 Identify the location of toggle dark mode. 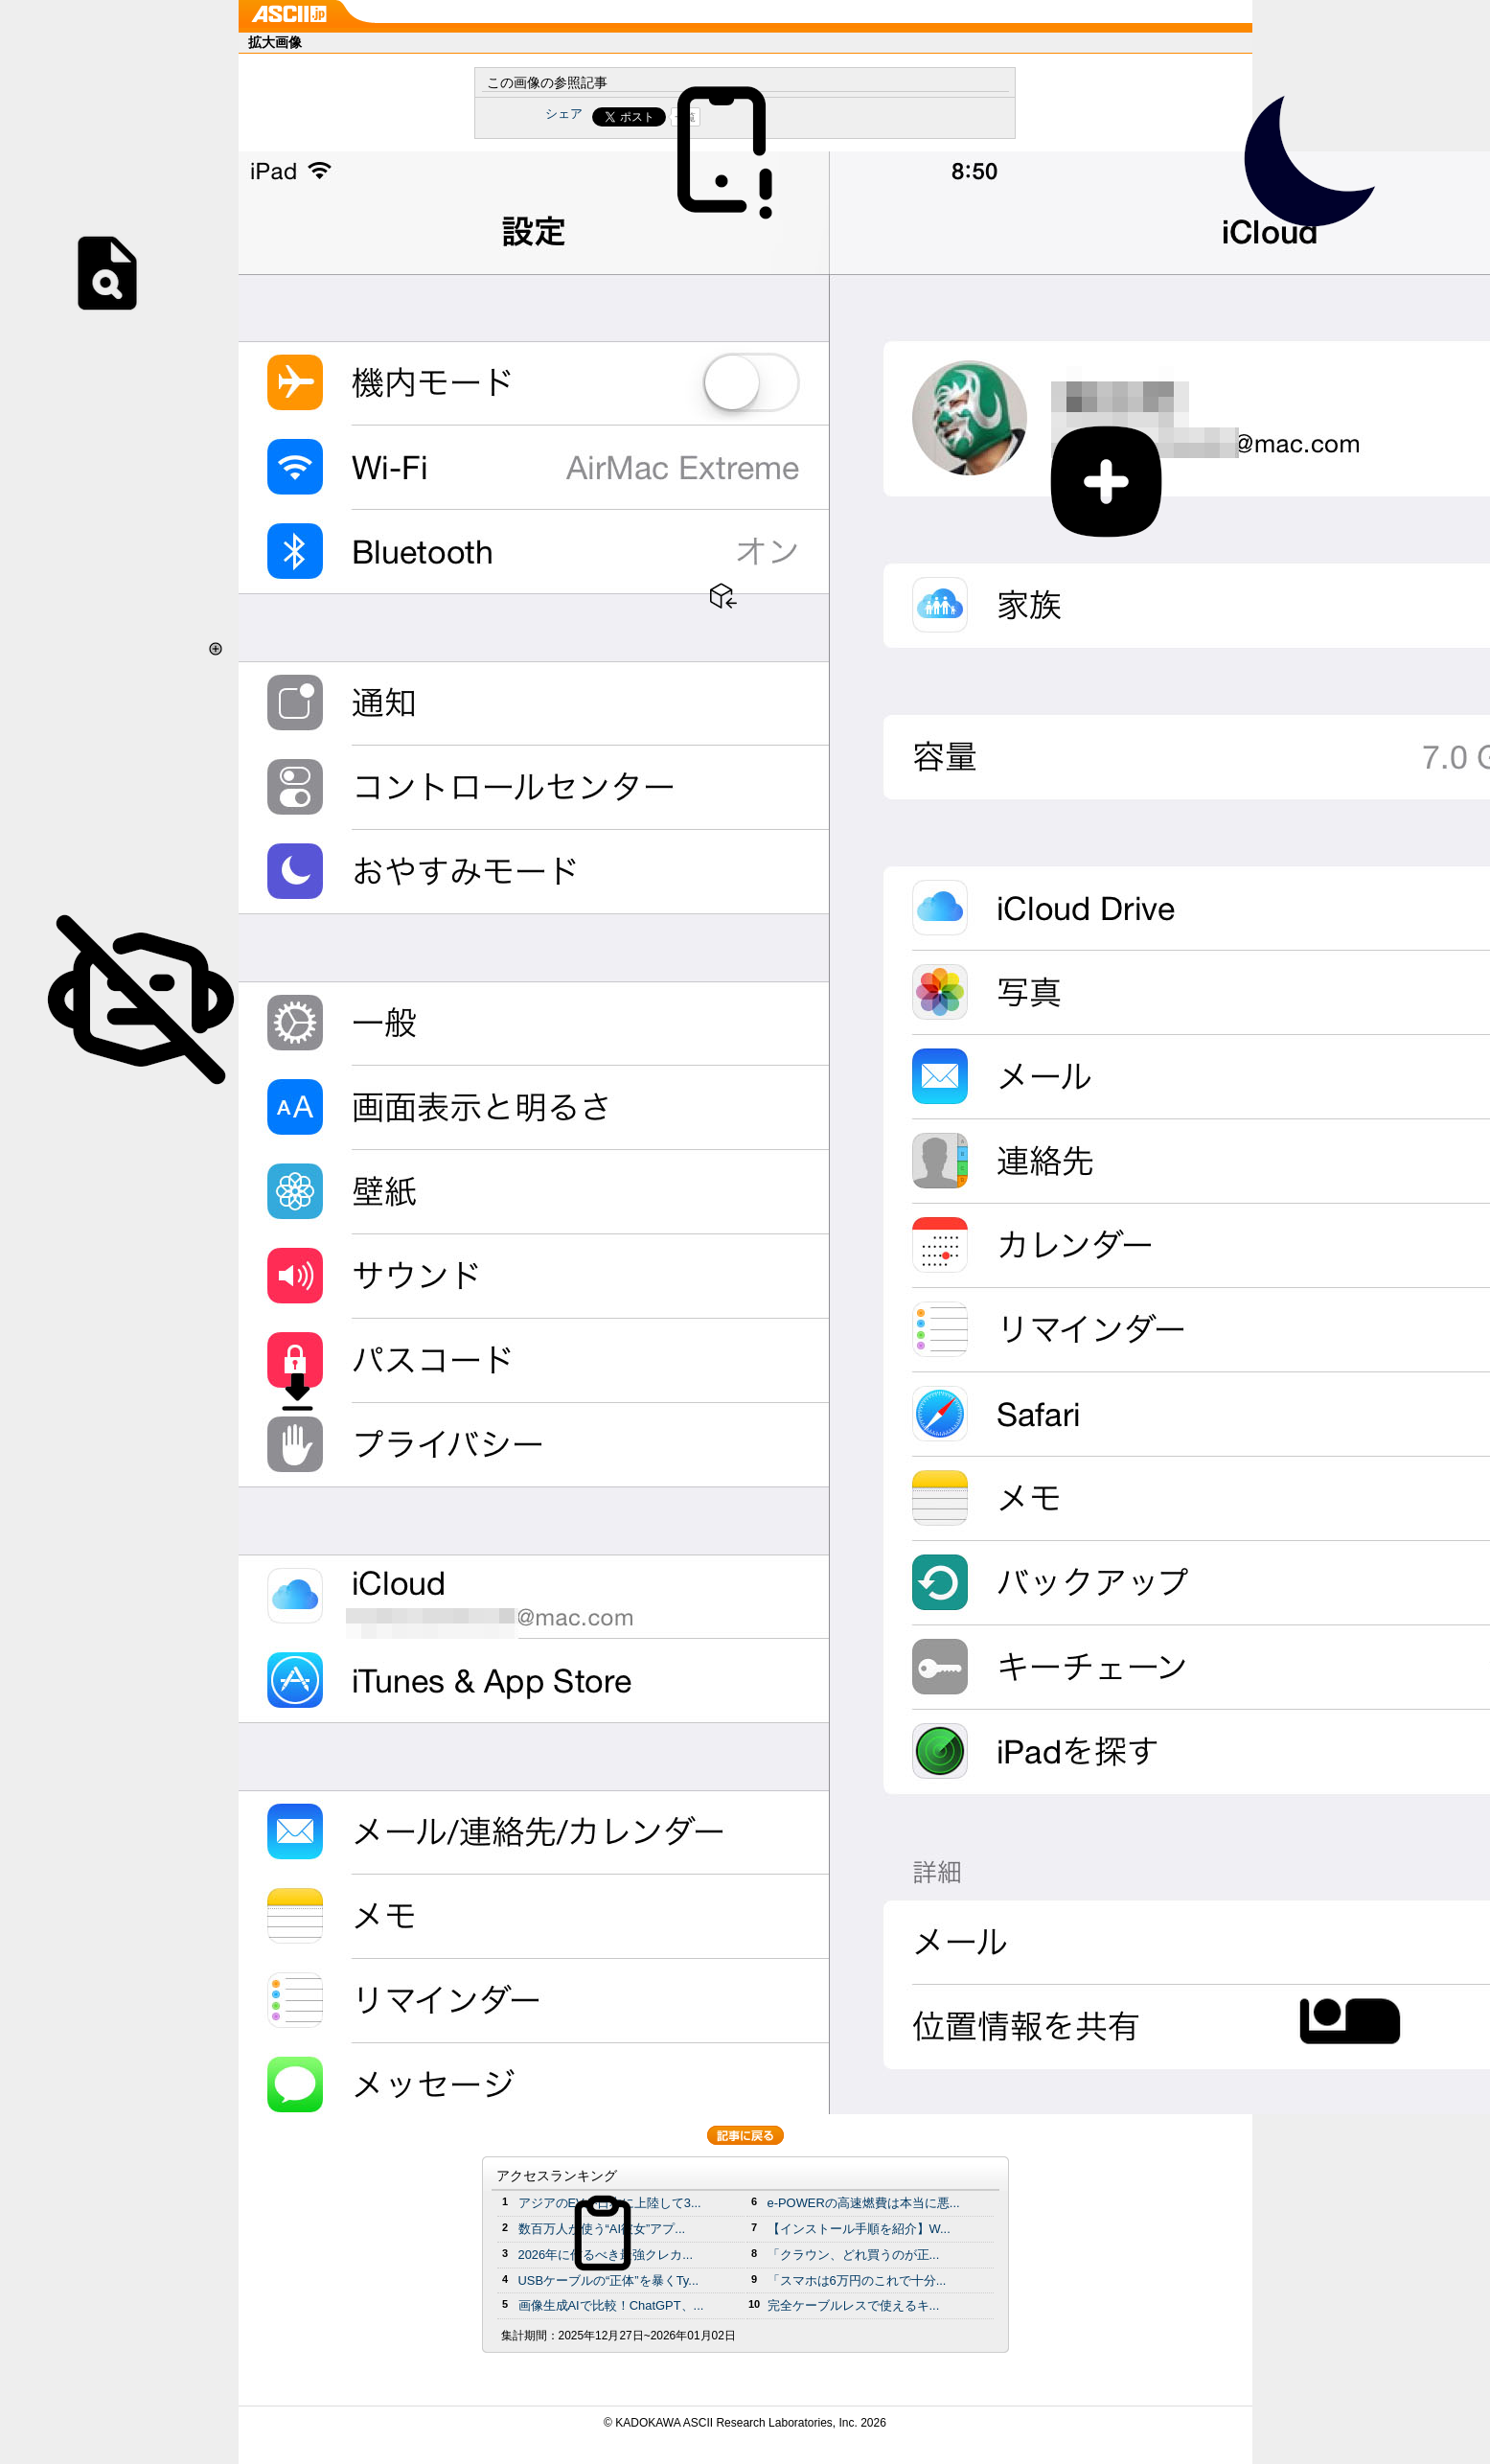
(1310, 161).